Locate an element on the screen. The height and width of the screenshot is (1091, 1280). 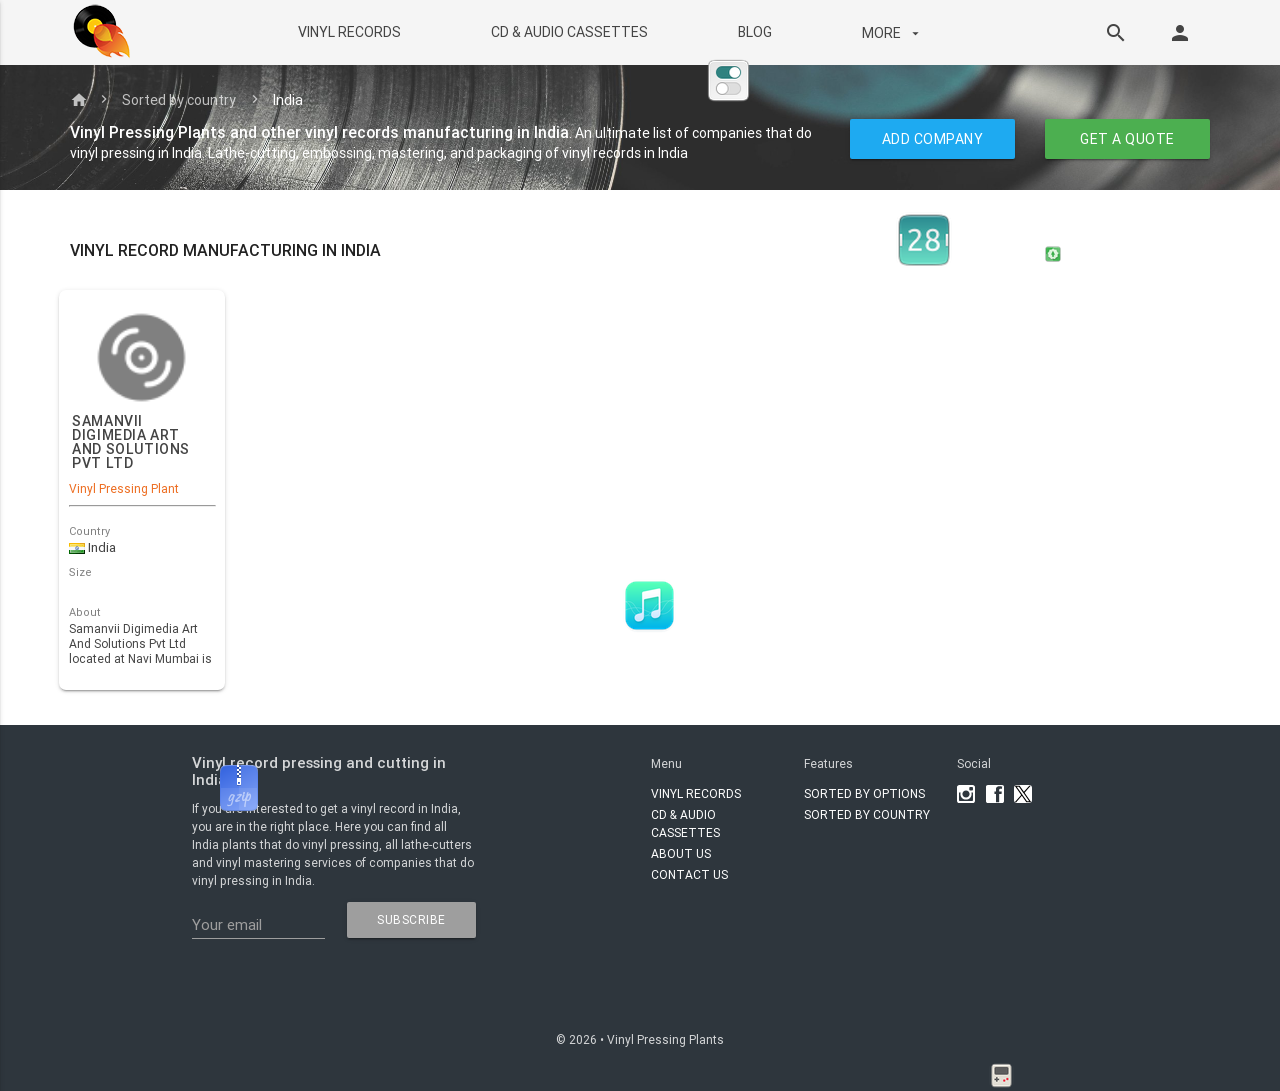
open elisa music player is located at coordinates (649, 605).